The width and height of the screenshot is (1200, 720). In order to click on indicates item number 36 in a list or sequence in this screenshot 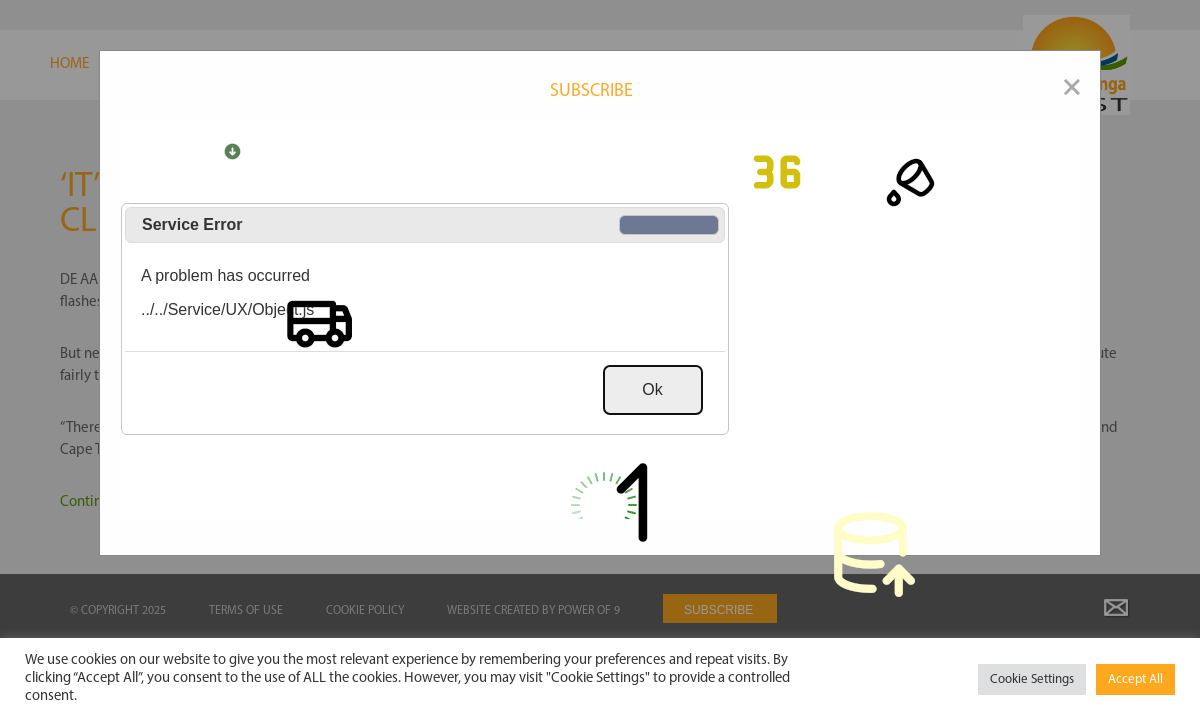, I will do `click(777, 172)`.